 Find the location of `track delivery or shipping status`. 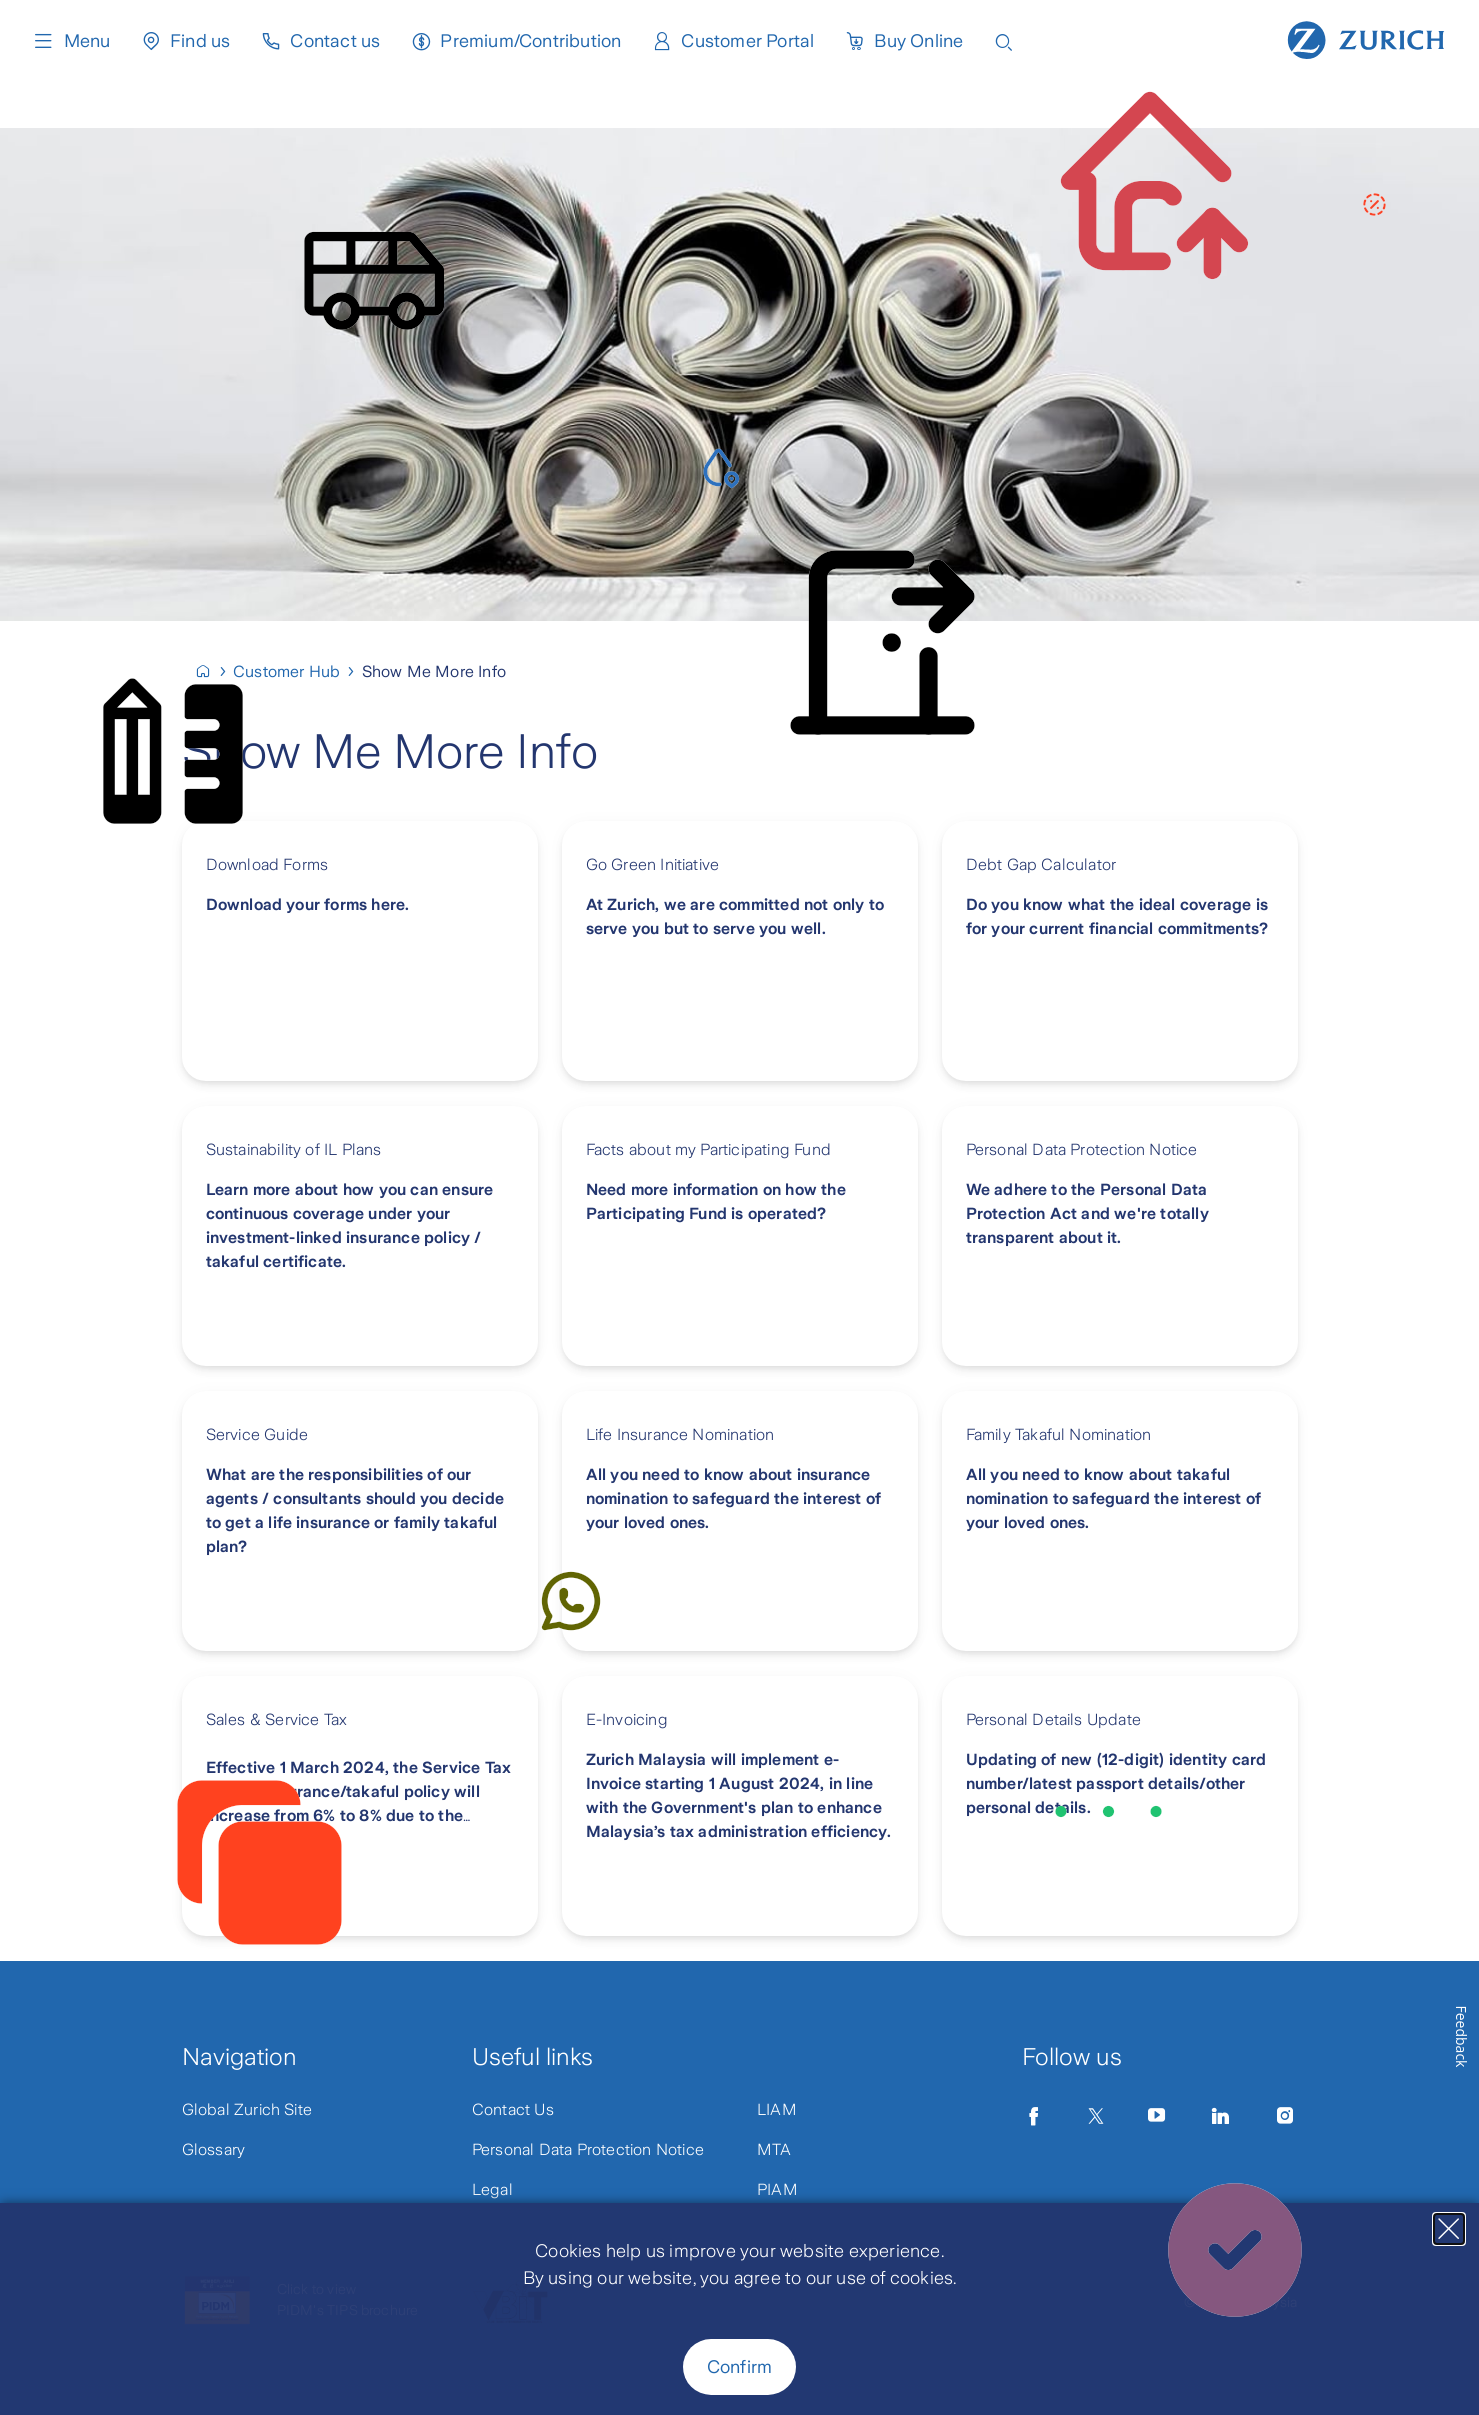

track delivery or shipping status is located at coordinates (369, 278).